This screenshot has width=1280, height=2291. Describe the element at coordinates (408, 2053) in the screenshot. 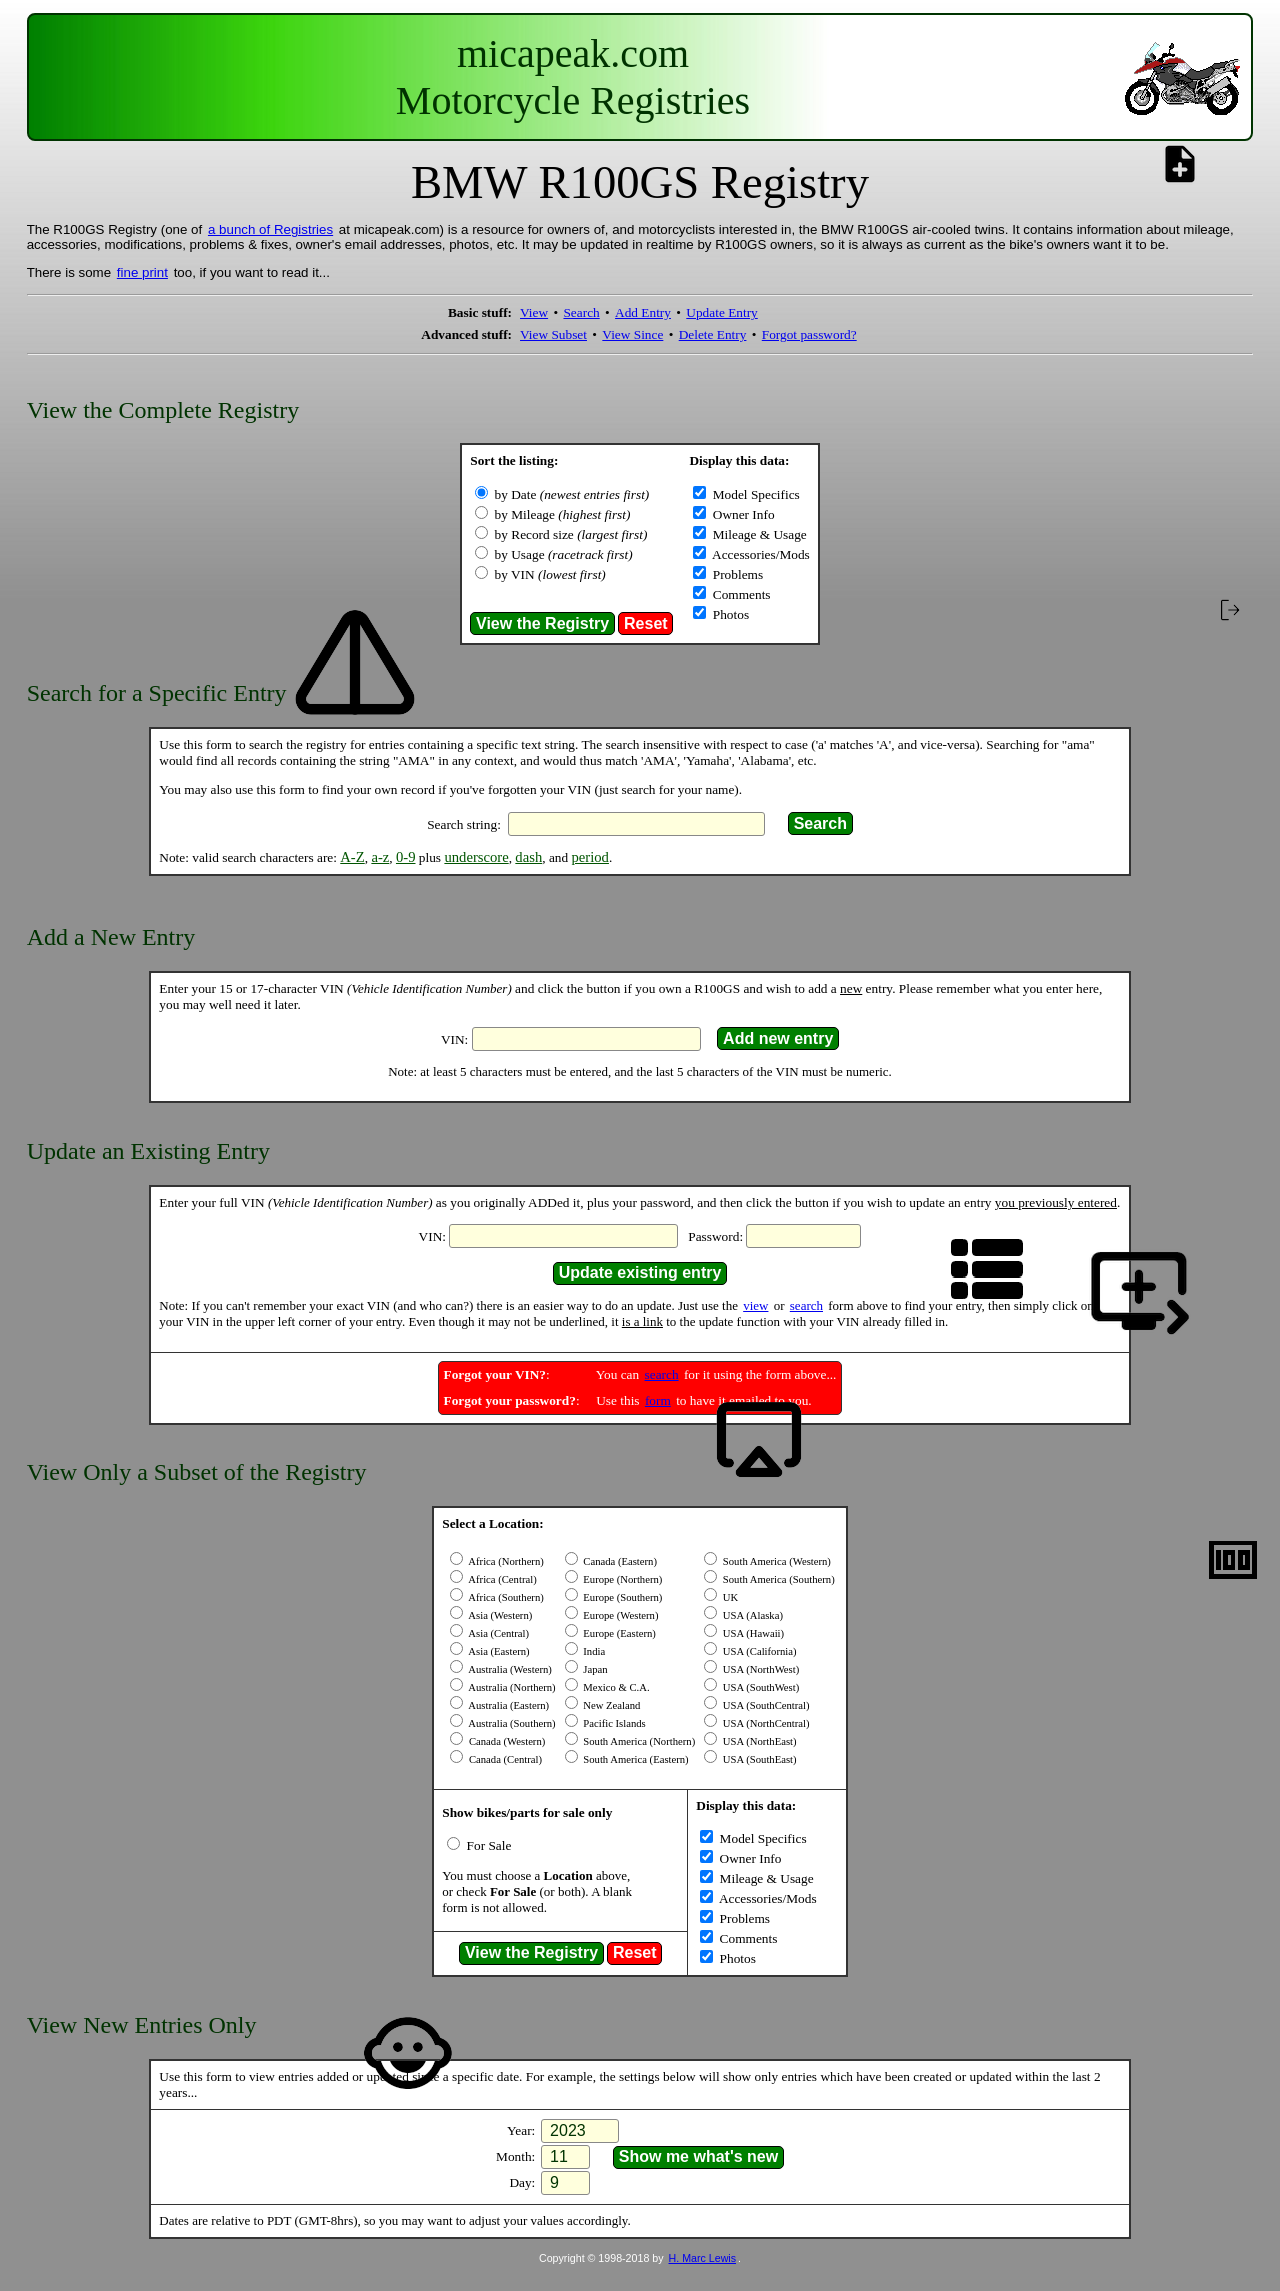

I see `access child-friendly or parental control settings` at that location.